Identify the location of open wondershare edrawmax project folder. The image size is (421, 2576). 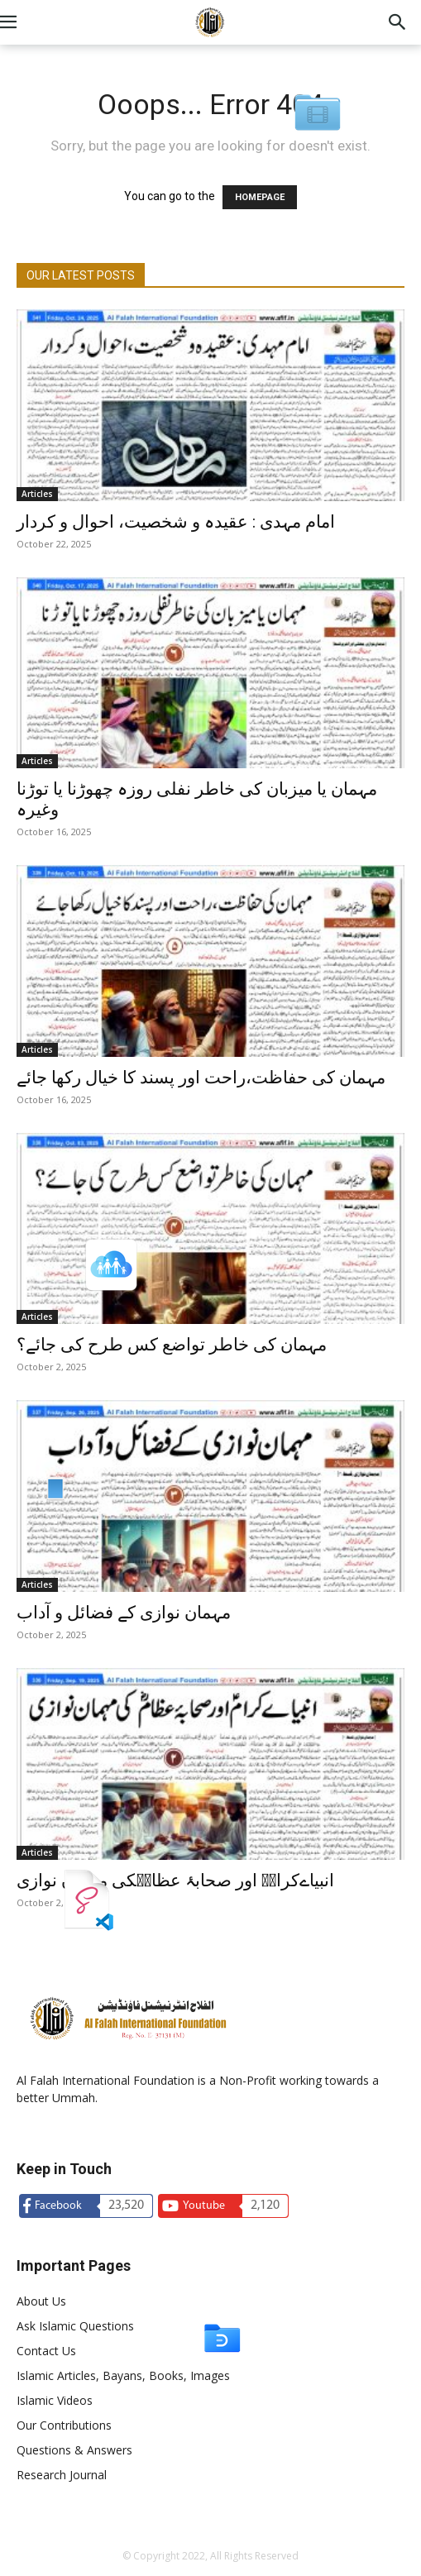
(222, 2339).